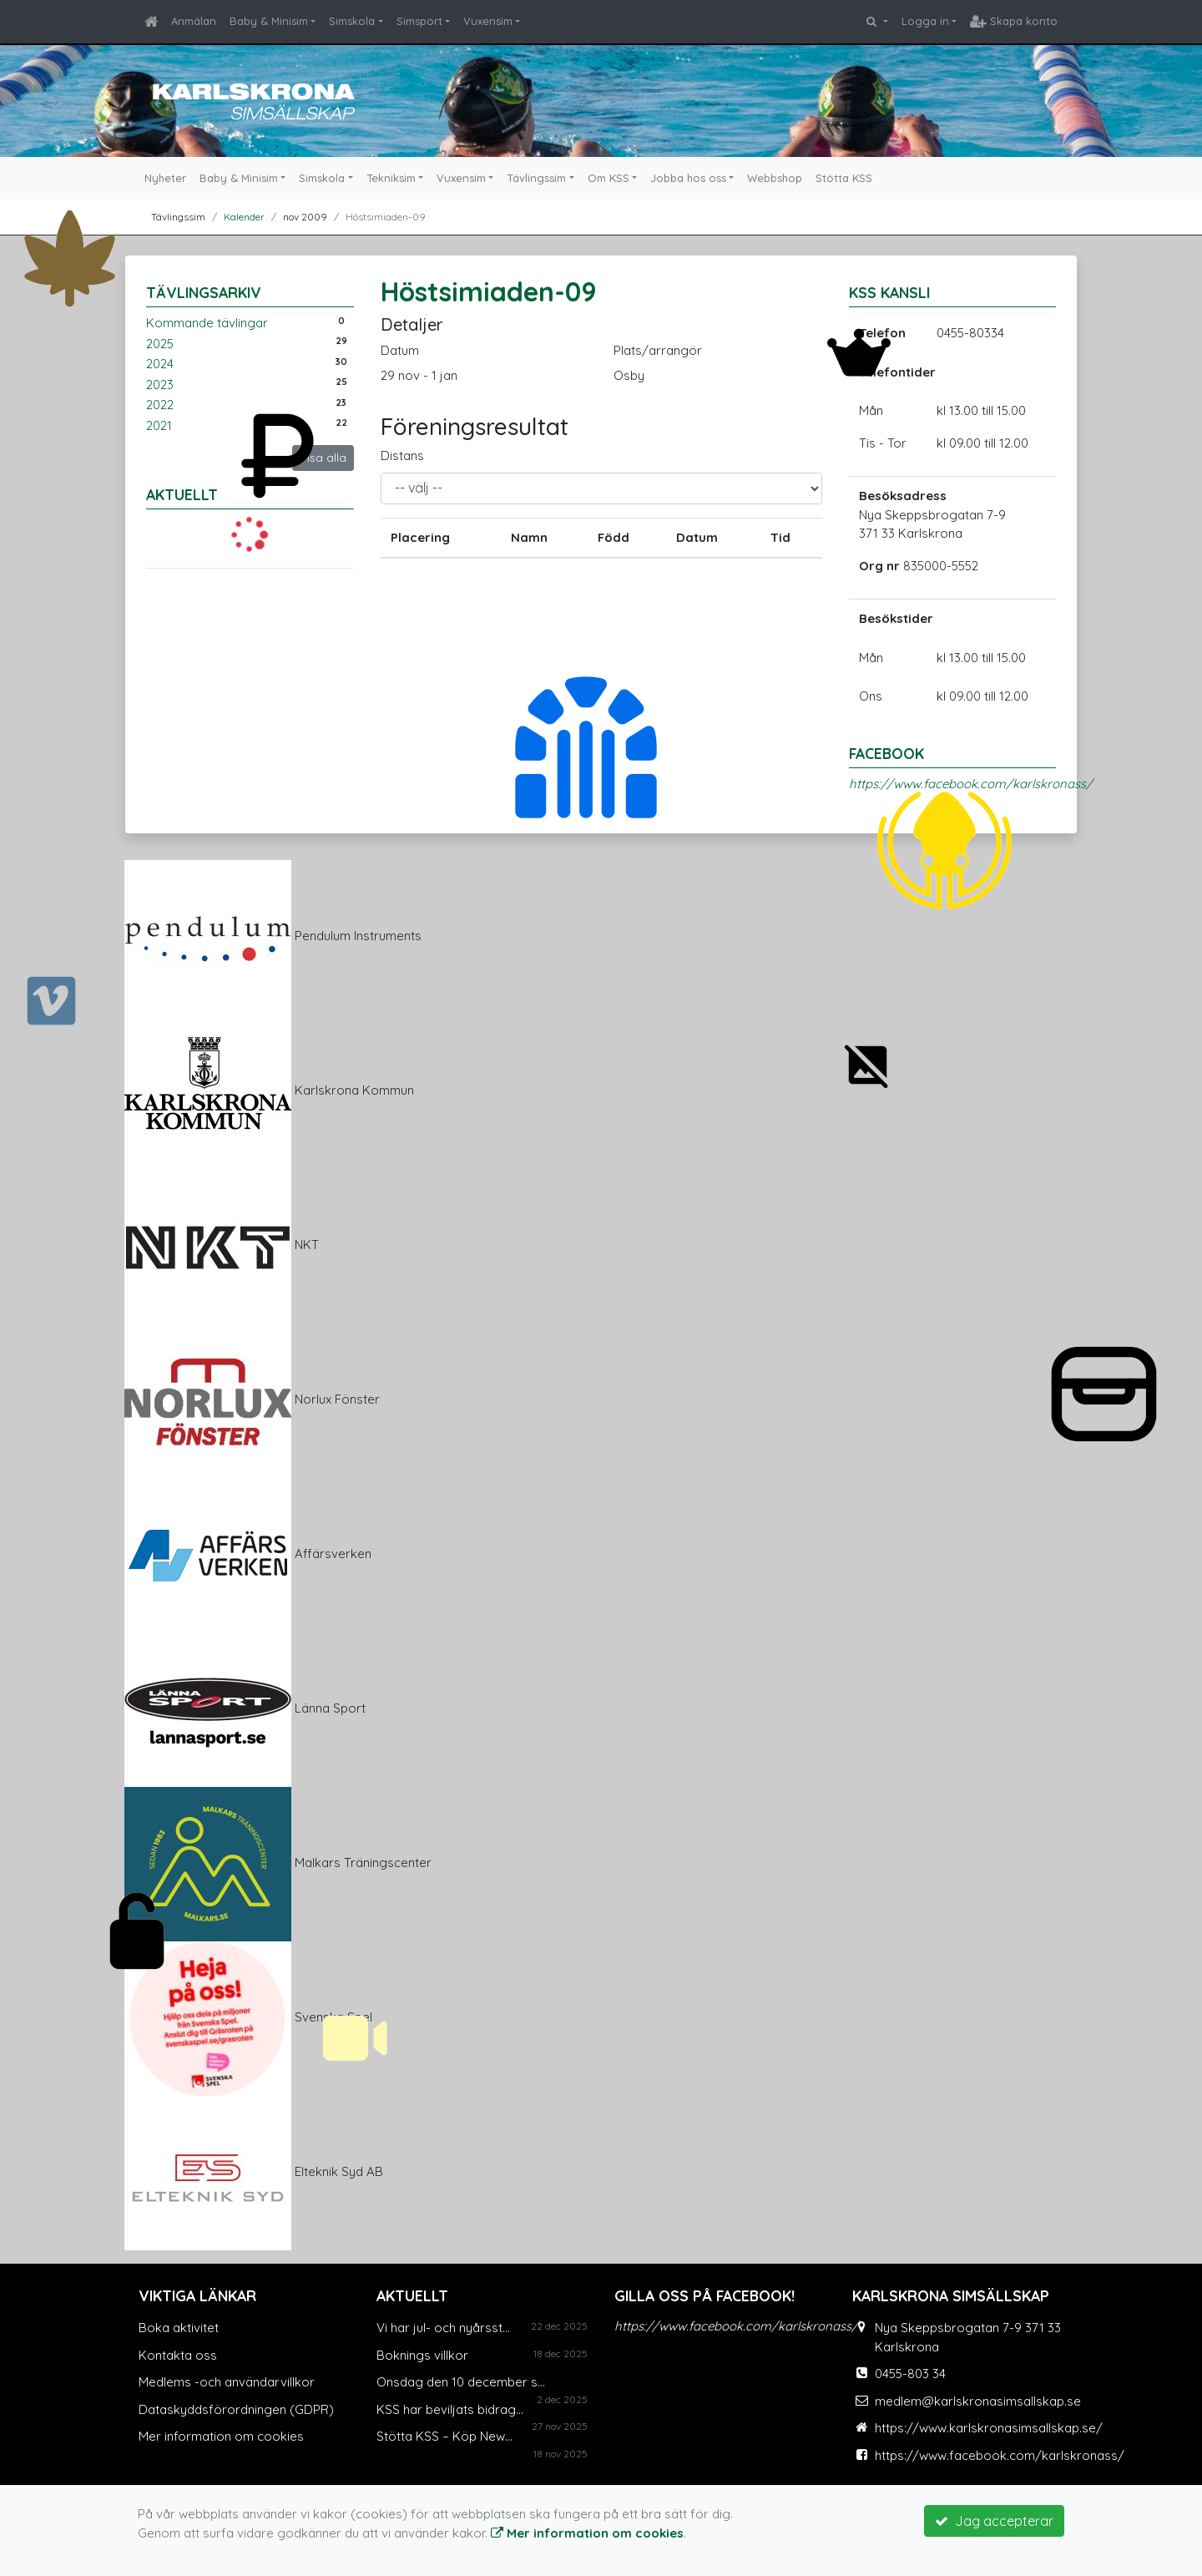  Describe the element at coordinates (867, 1065) in the screenshot. I see `image failed to load` at that location.